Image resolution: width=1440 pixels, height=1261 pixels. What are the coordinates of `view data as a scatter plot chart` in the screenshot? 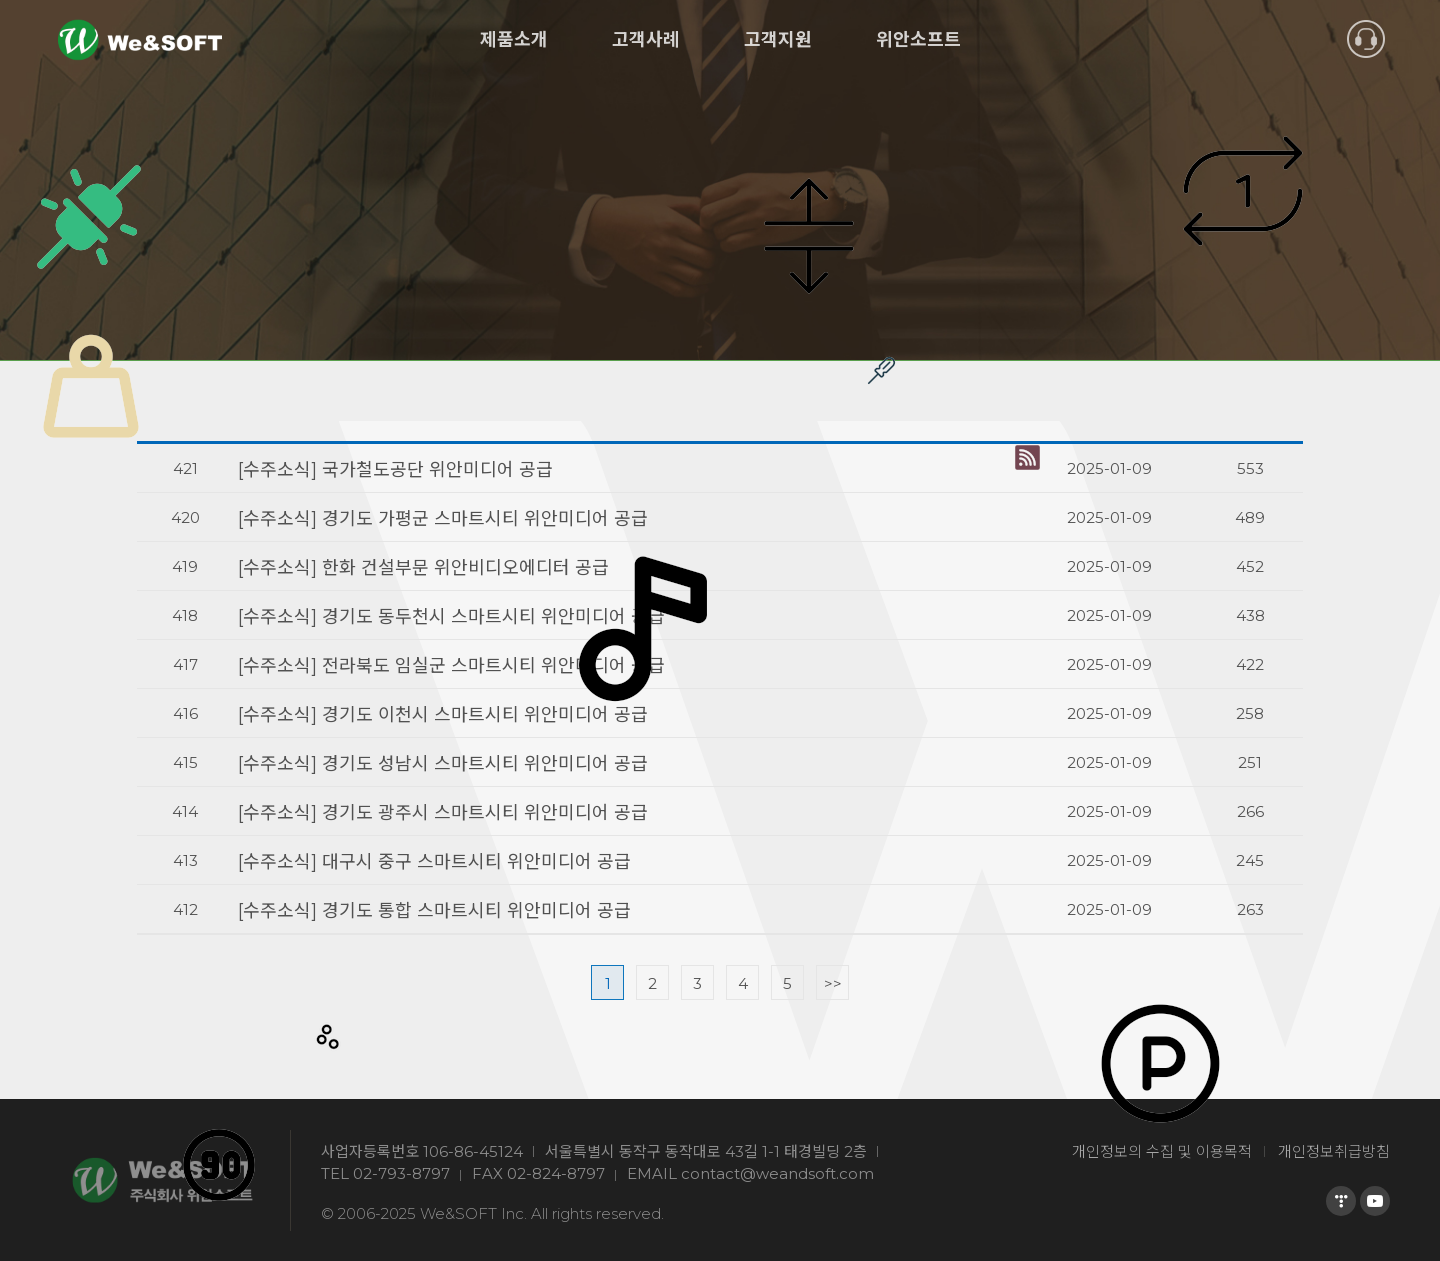 It's located at (328, 1037).